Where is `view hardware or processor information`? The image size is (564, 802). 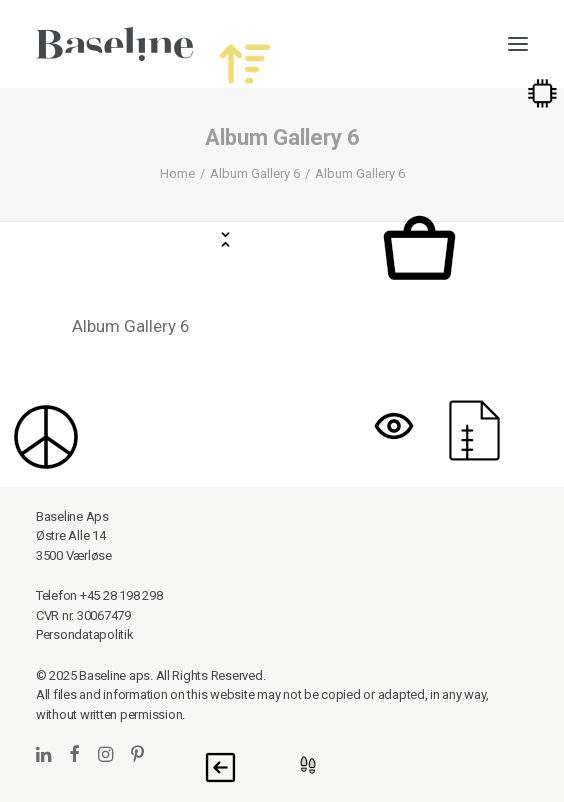
view hardware or processor information is located at coordinates (543, 94).